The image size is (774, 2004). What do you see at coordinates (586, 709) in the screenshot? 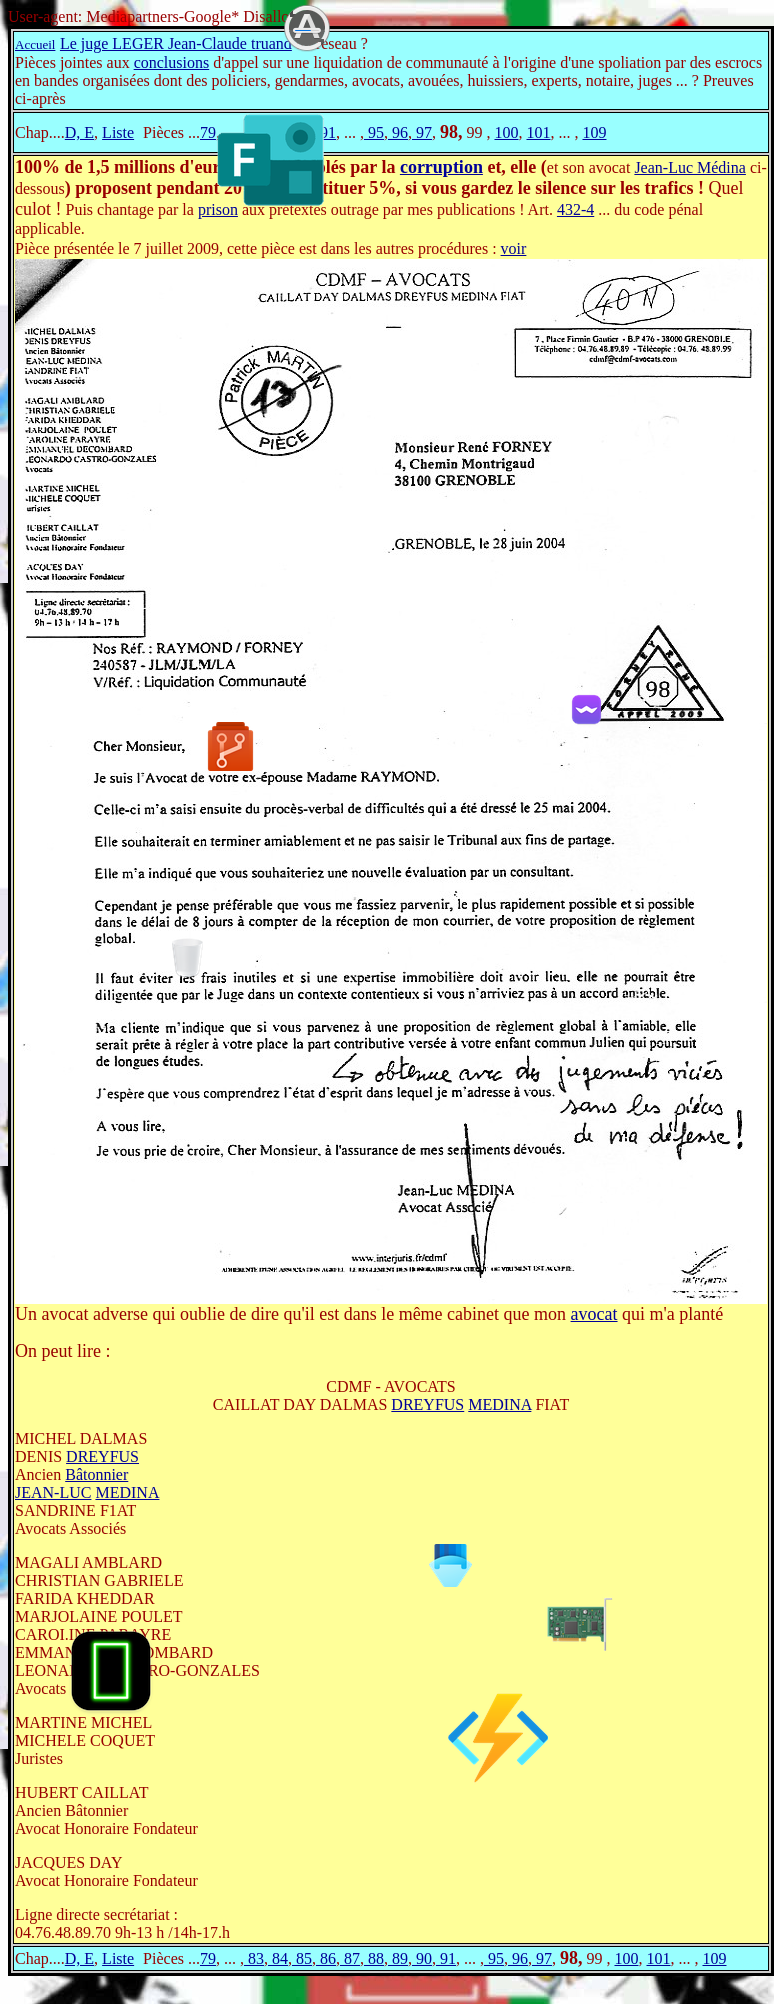
I see `open ferdium messaging aggregator app` at bounding box center [586, 709].